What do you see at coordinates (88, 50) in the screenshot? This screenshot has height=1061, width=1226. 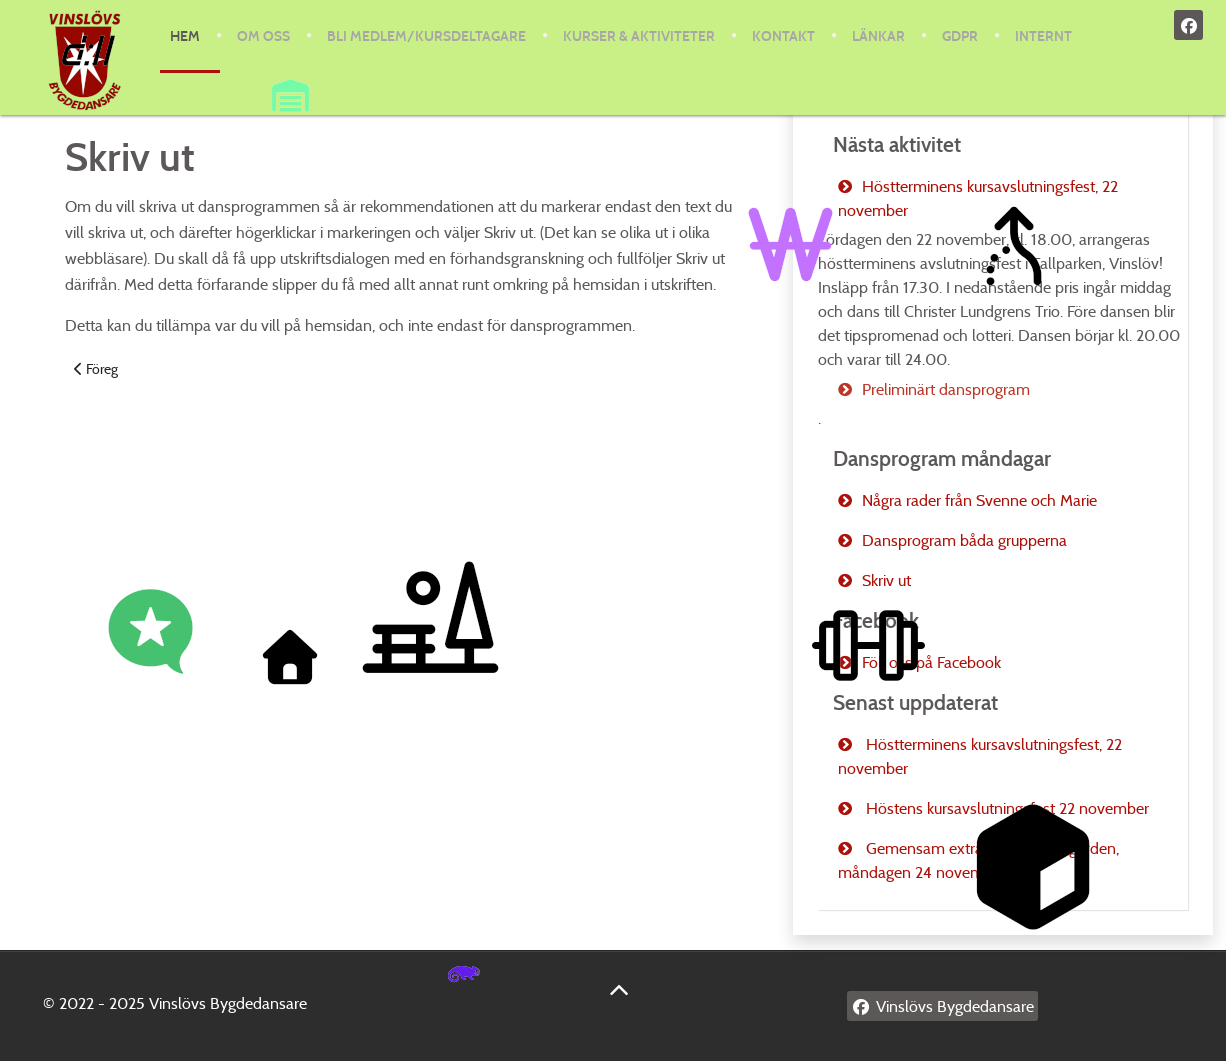 I see `cmplid brand logo` at bounding box center [88, 50].